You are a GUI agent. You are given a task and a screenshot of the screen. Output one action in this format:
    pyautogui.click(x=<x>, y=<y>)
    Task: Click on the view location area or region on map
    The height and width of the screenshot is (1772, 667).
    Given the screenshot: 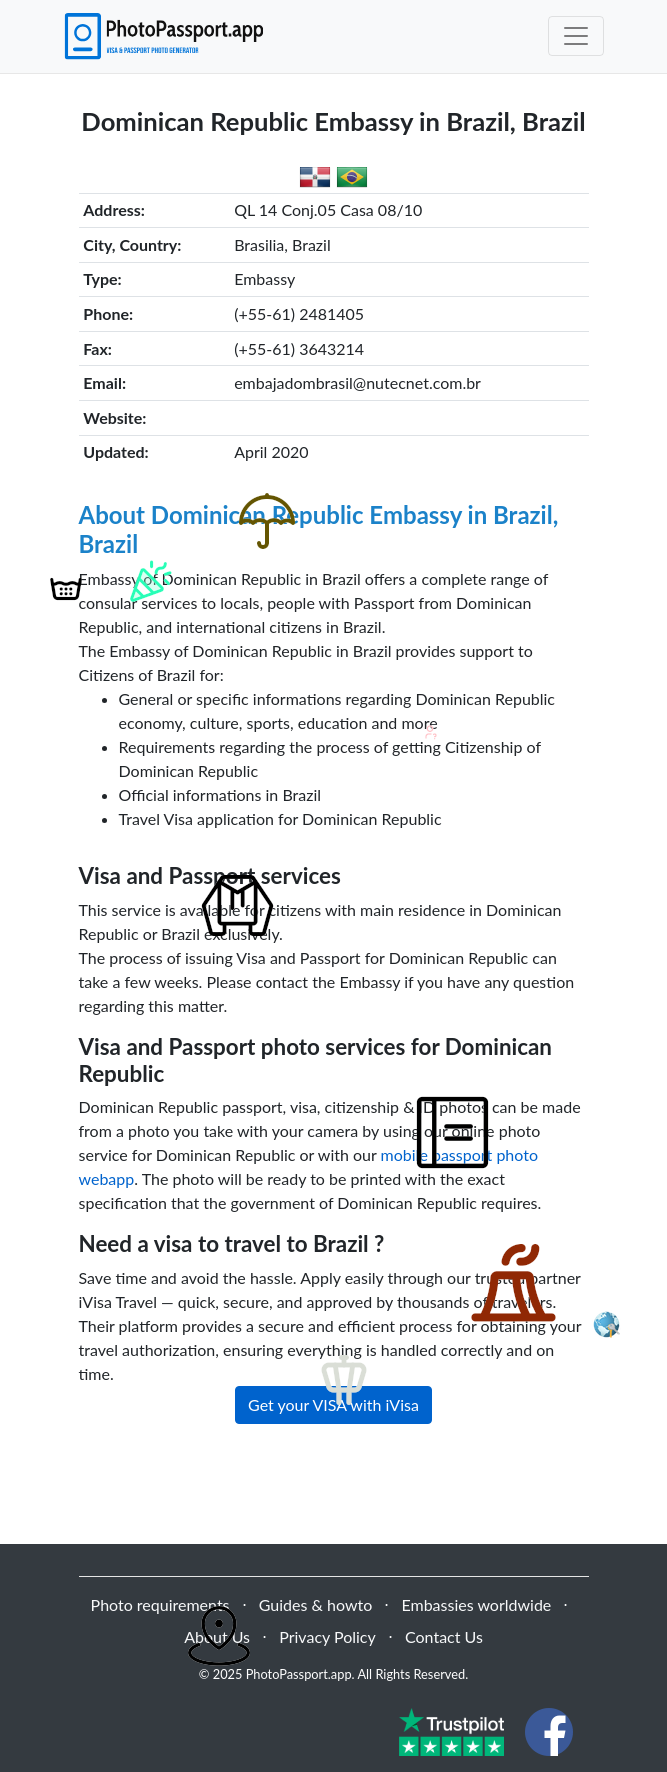 What is the action you would take?
    pyautogui.click(x=219, y=1637)
    